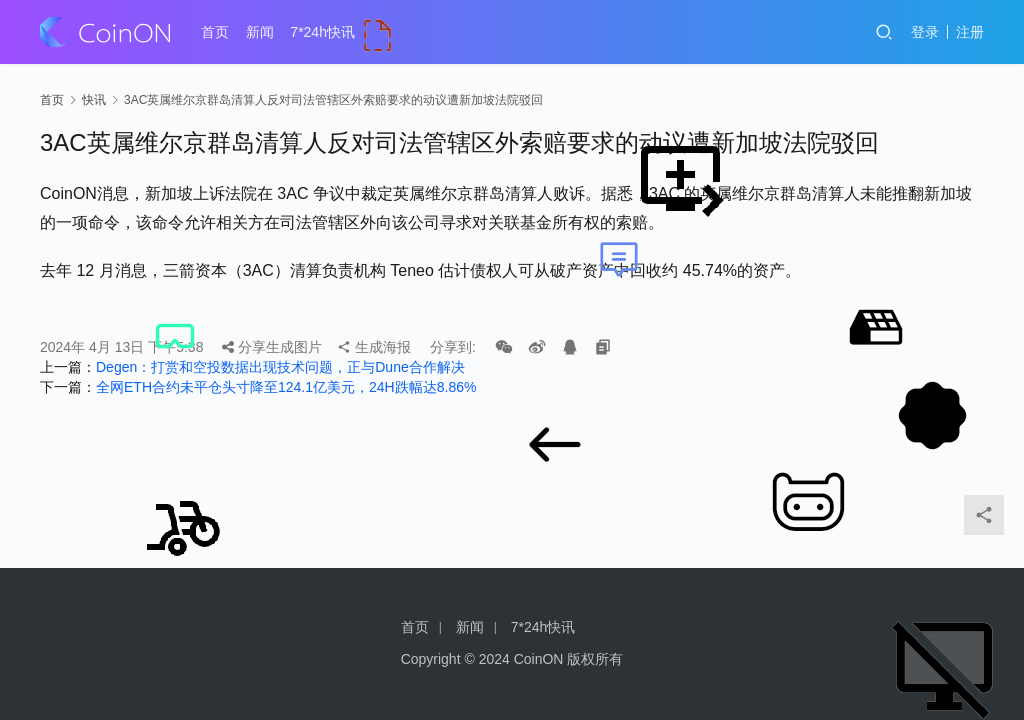  I want to click on open chat or messaging, so click(619, 258).